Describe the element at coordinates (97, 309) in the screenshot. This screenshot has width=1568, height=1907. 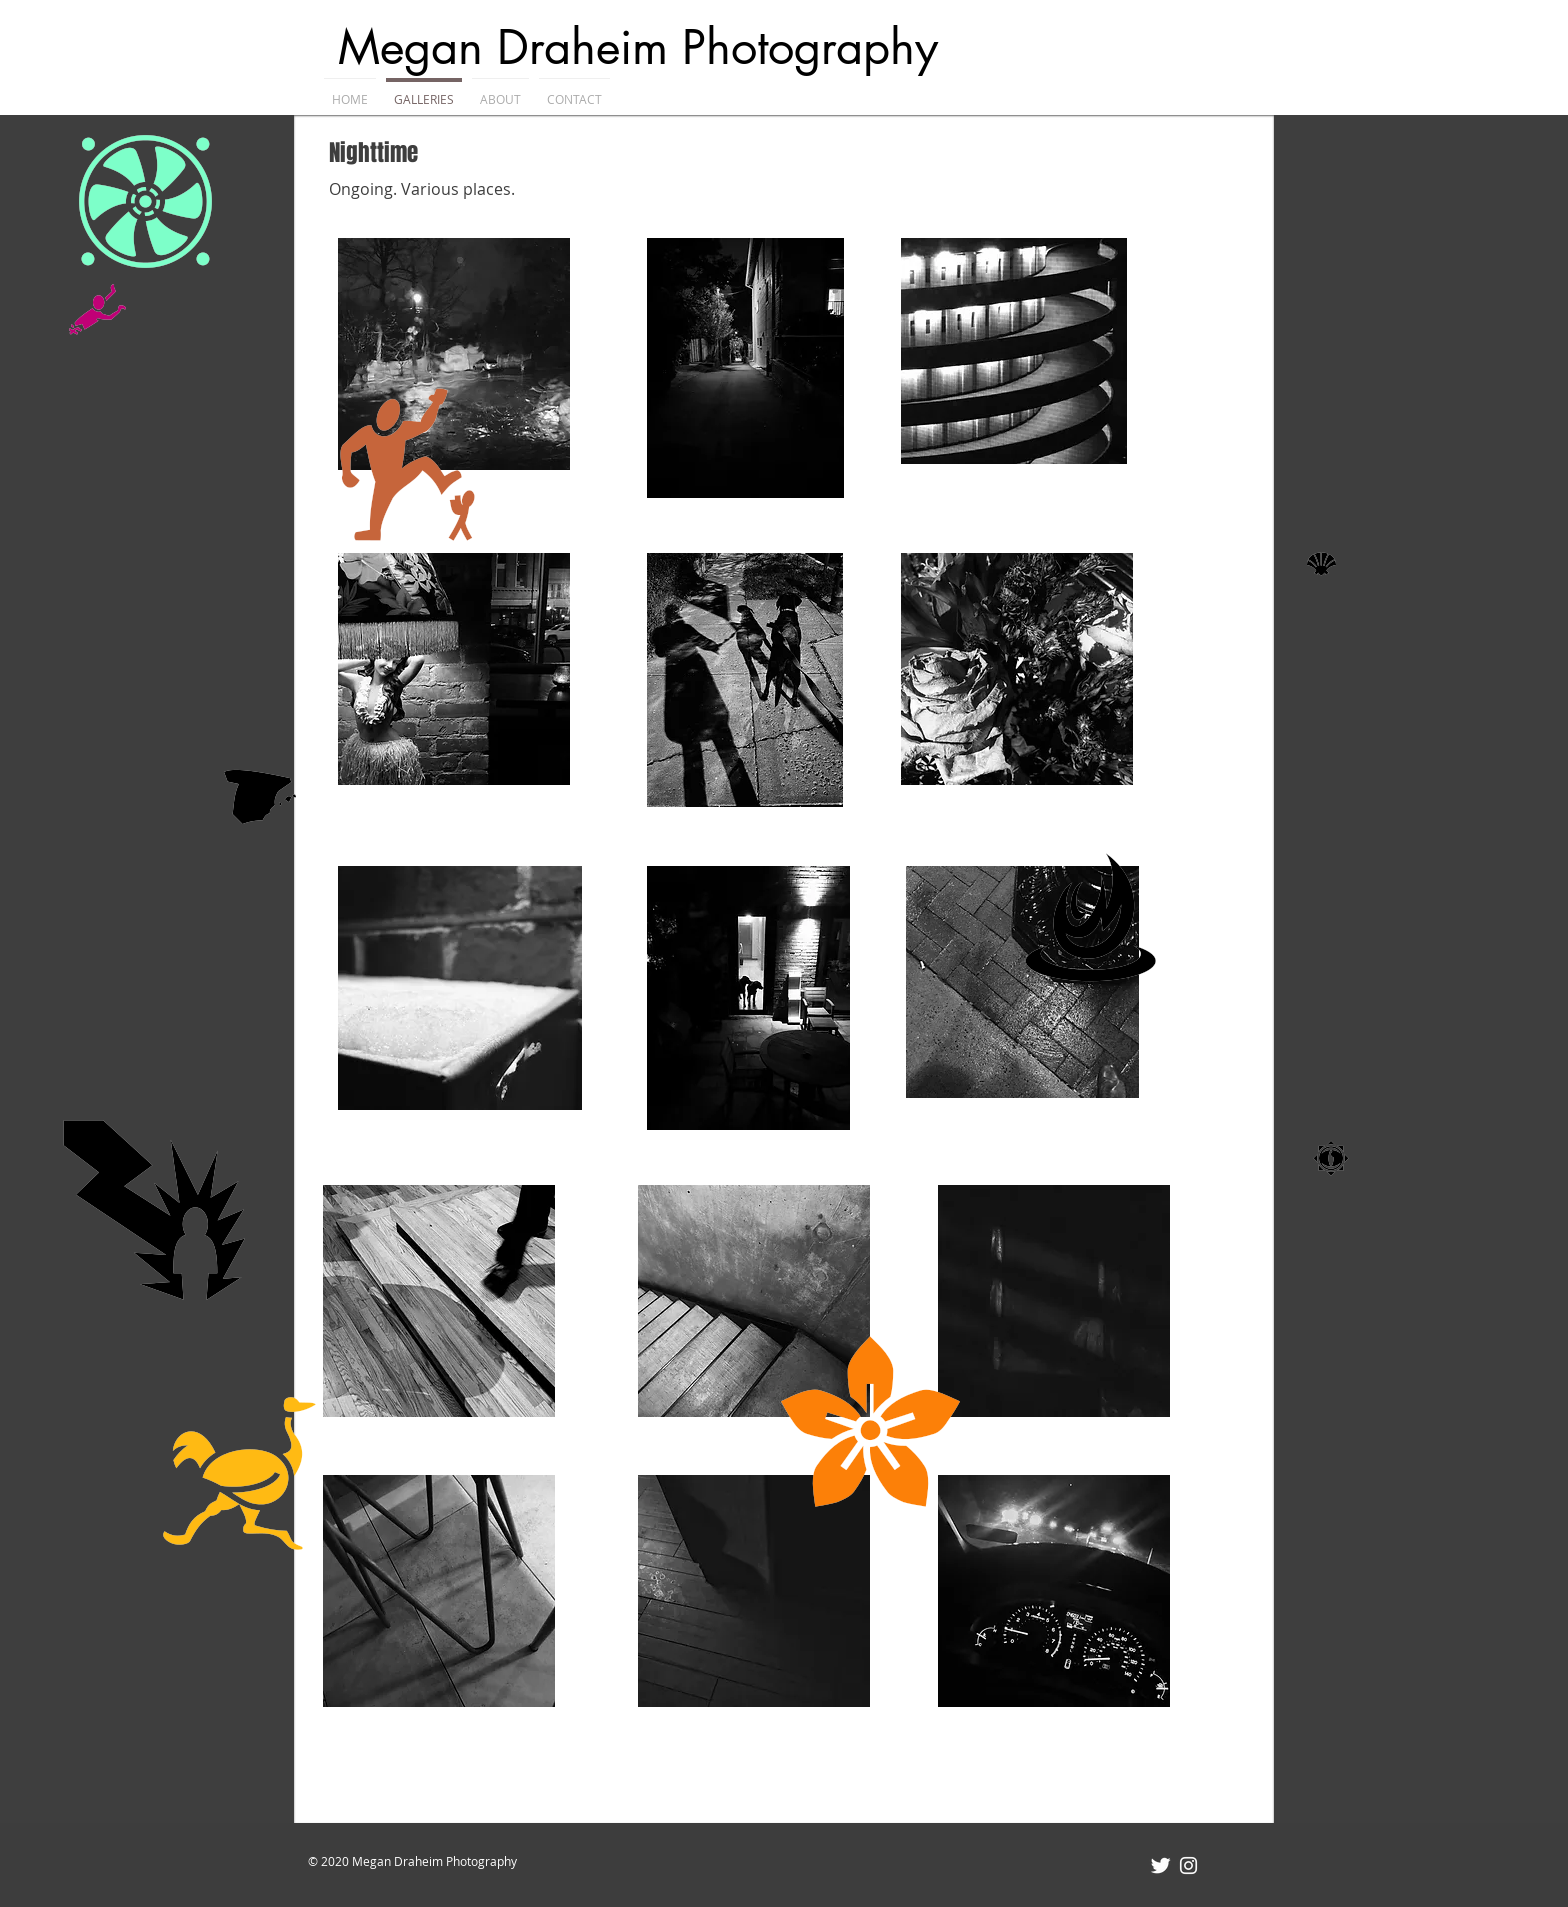
I see `indicates a crawling or stealth movement mode` at that location.